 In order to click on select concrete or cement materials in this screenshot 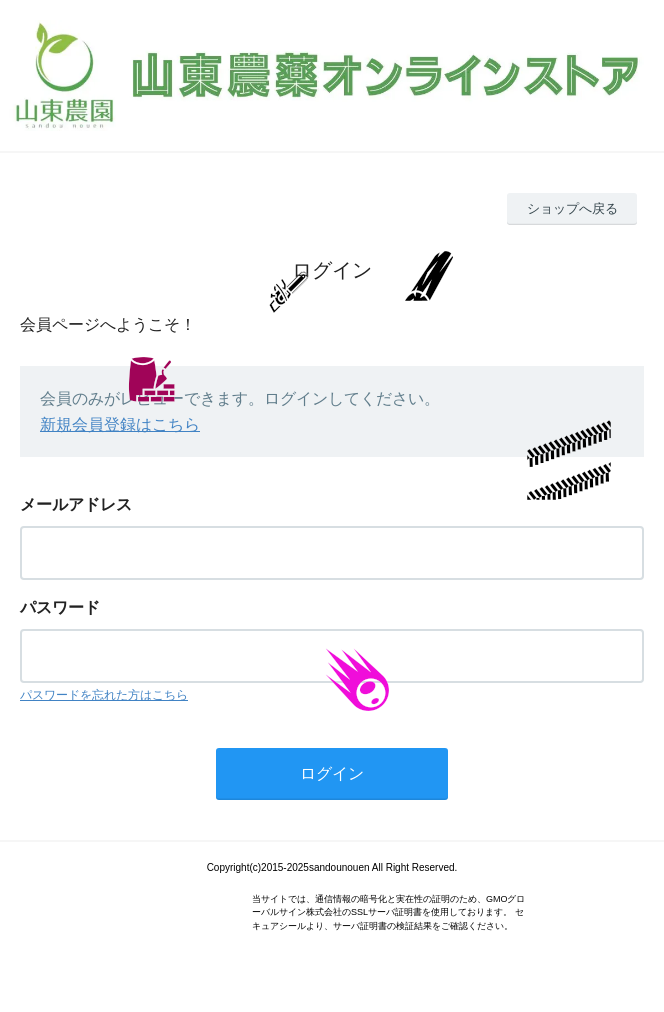, I will do `click(151, 378)`.